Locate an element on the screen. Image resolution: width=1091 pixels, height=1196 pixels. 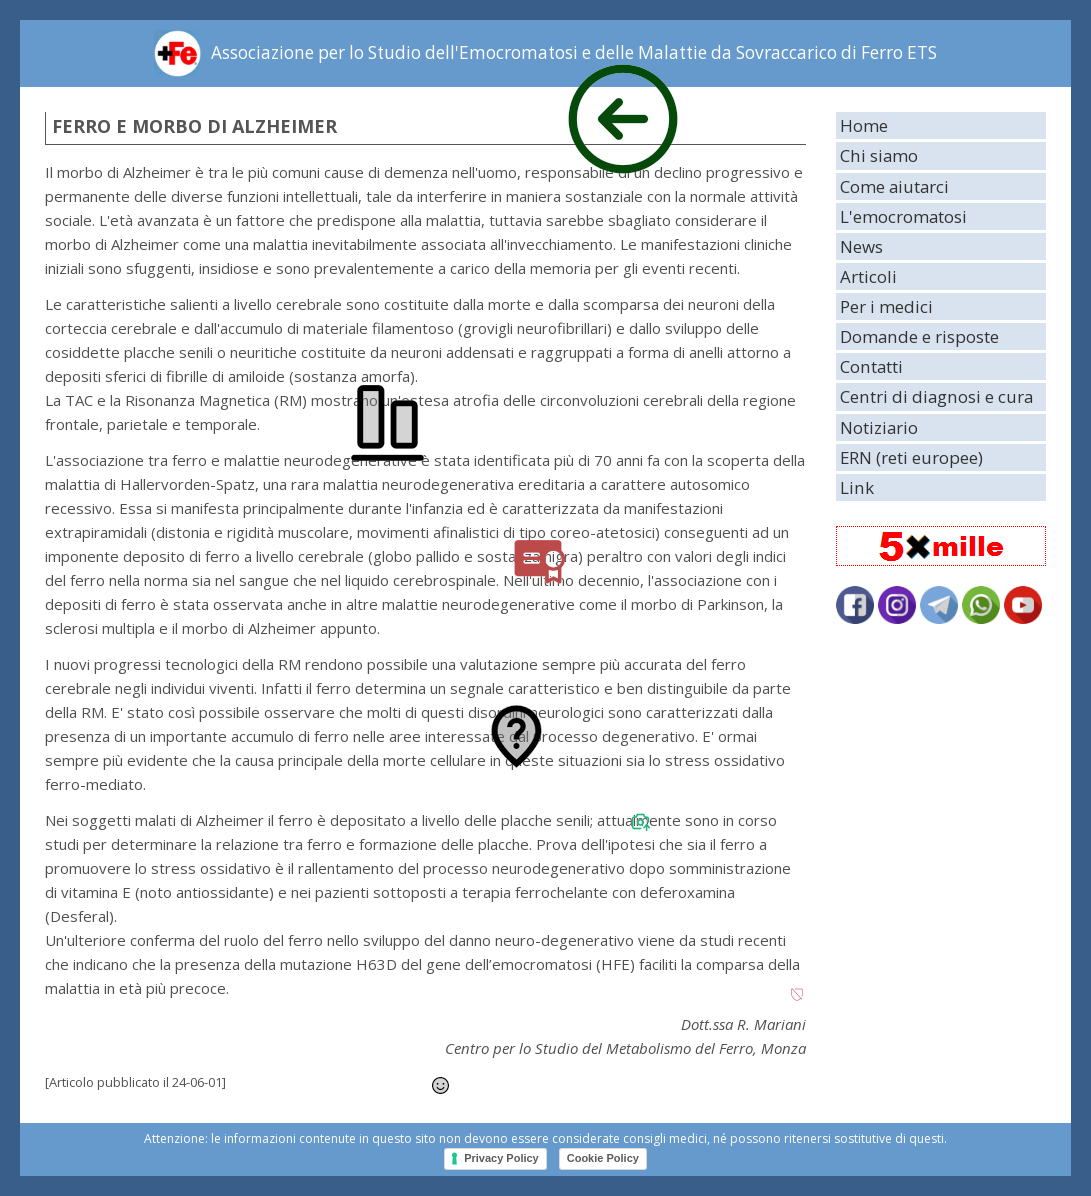
unknown or unidentified location is located at coordinates (516, 736).